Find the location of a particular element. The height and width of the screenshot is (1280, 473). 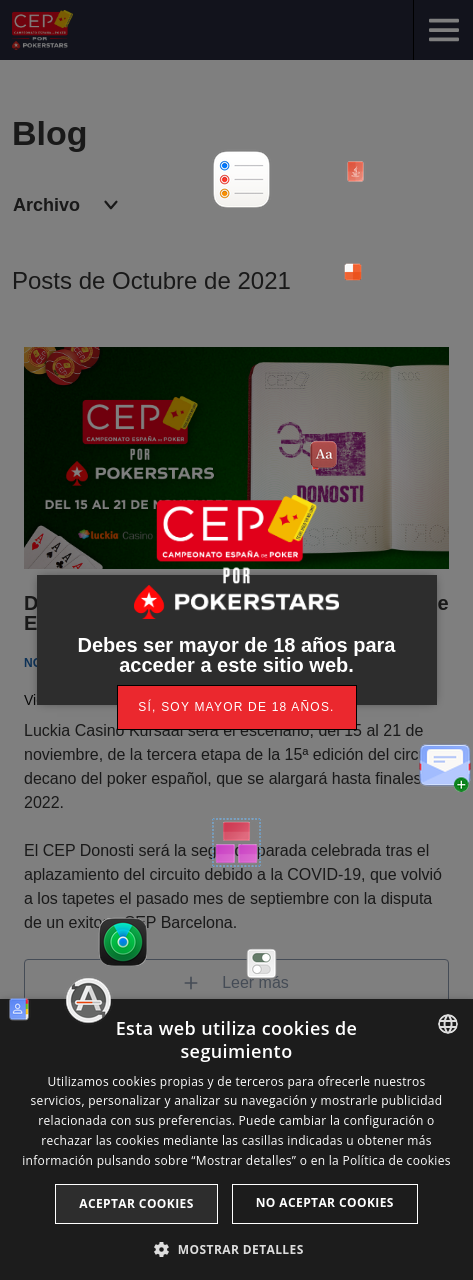

open the dictionary app is located at coordinates (323, 454).